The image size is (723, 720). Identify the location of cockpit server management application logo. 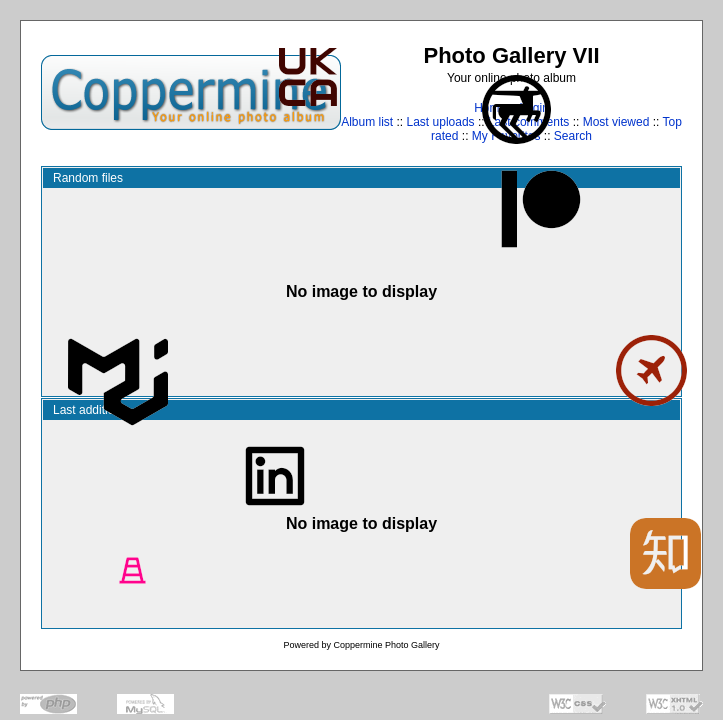
(651, 370).